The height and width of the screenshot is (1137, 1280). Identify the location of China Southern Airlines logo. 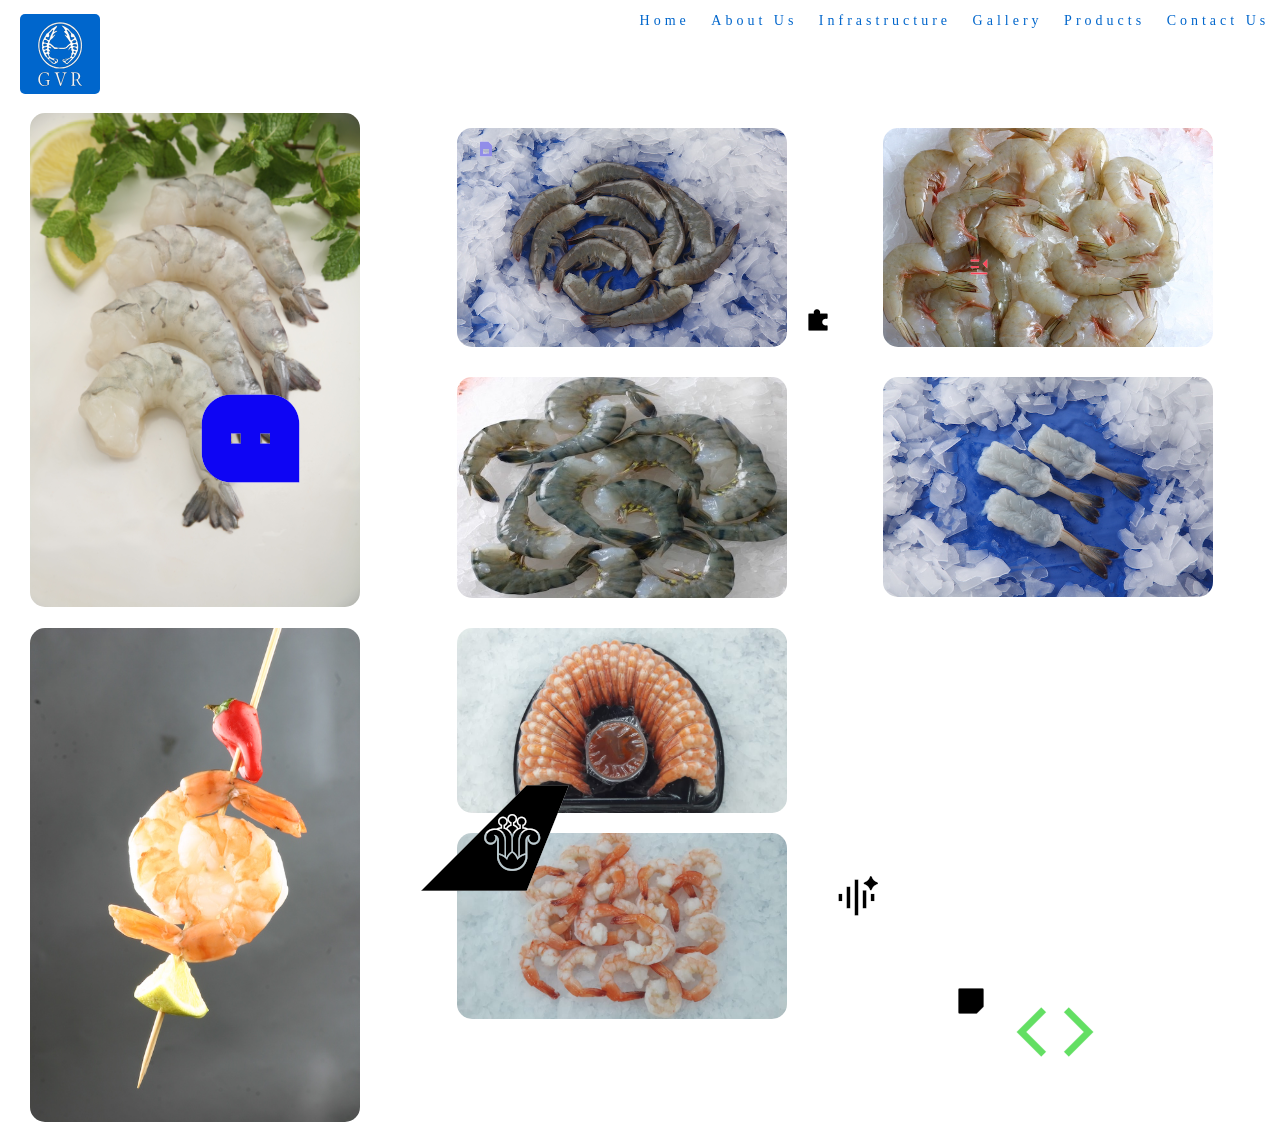
(495, 838).